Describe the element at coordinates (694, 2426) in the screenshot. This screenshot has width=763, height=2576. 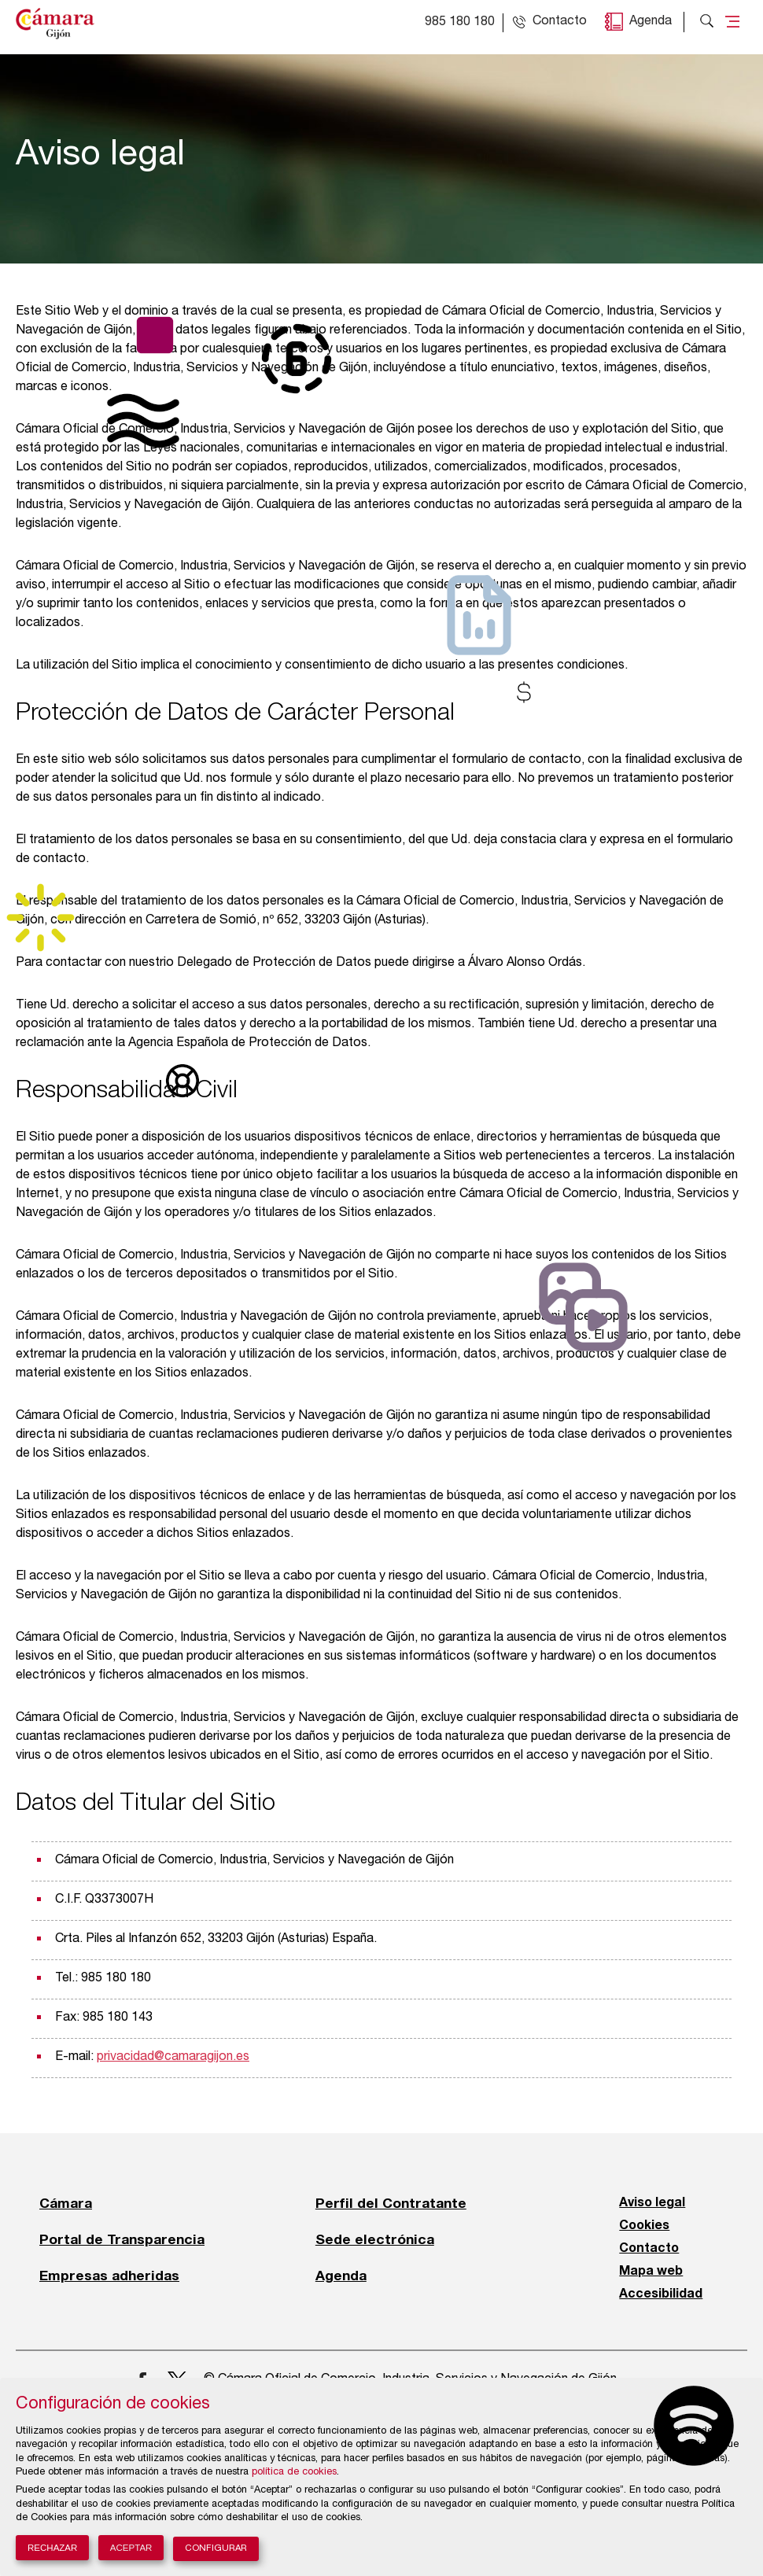
I see `open Spotify app` at that location.